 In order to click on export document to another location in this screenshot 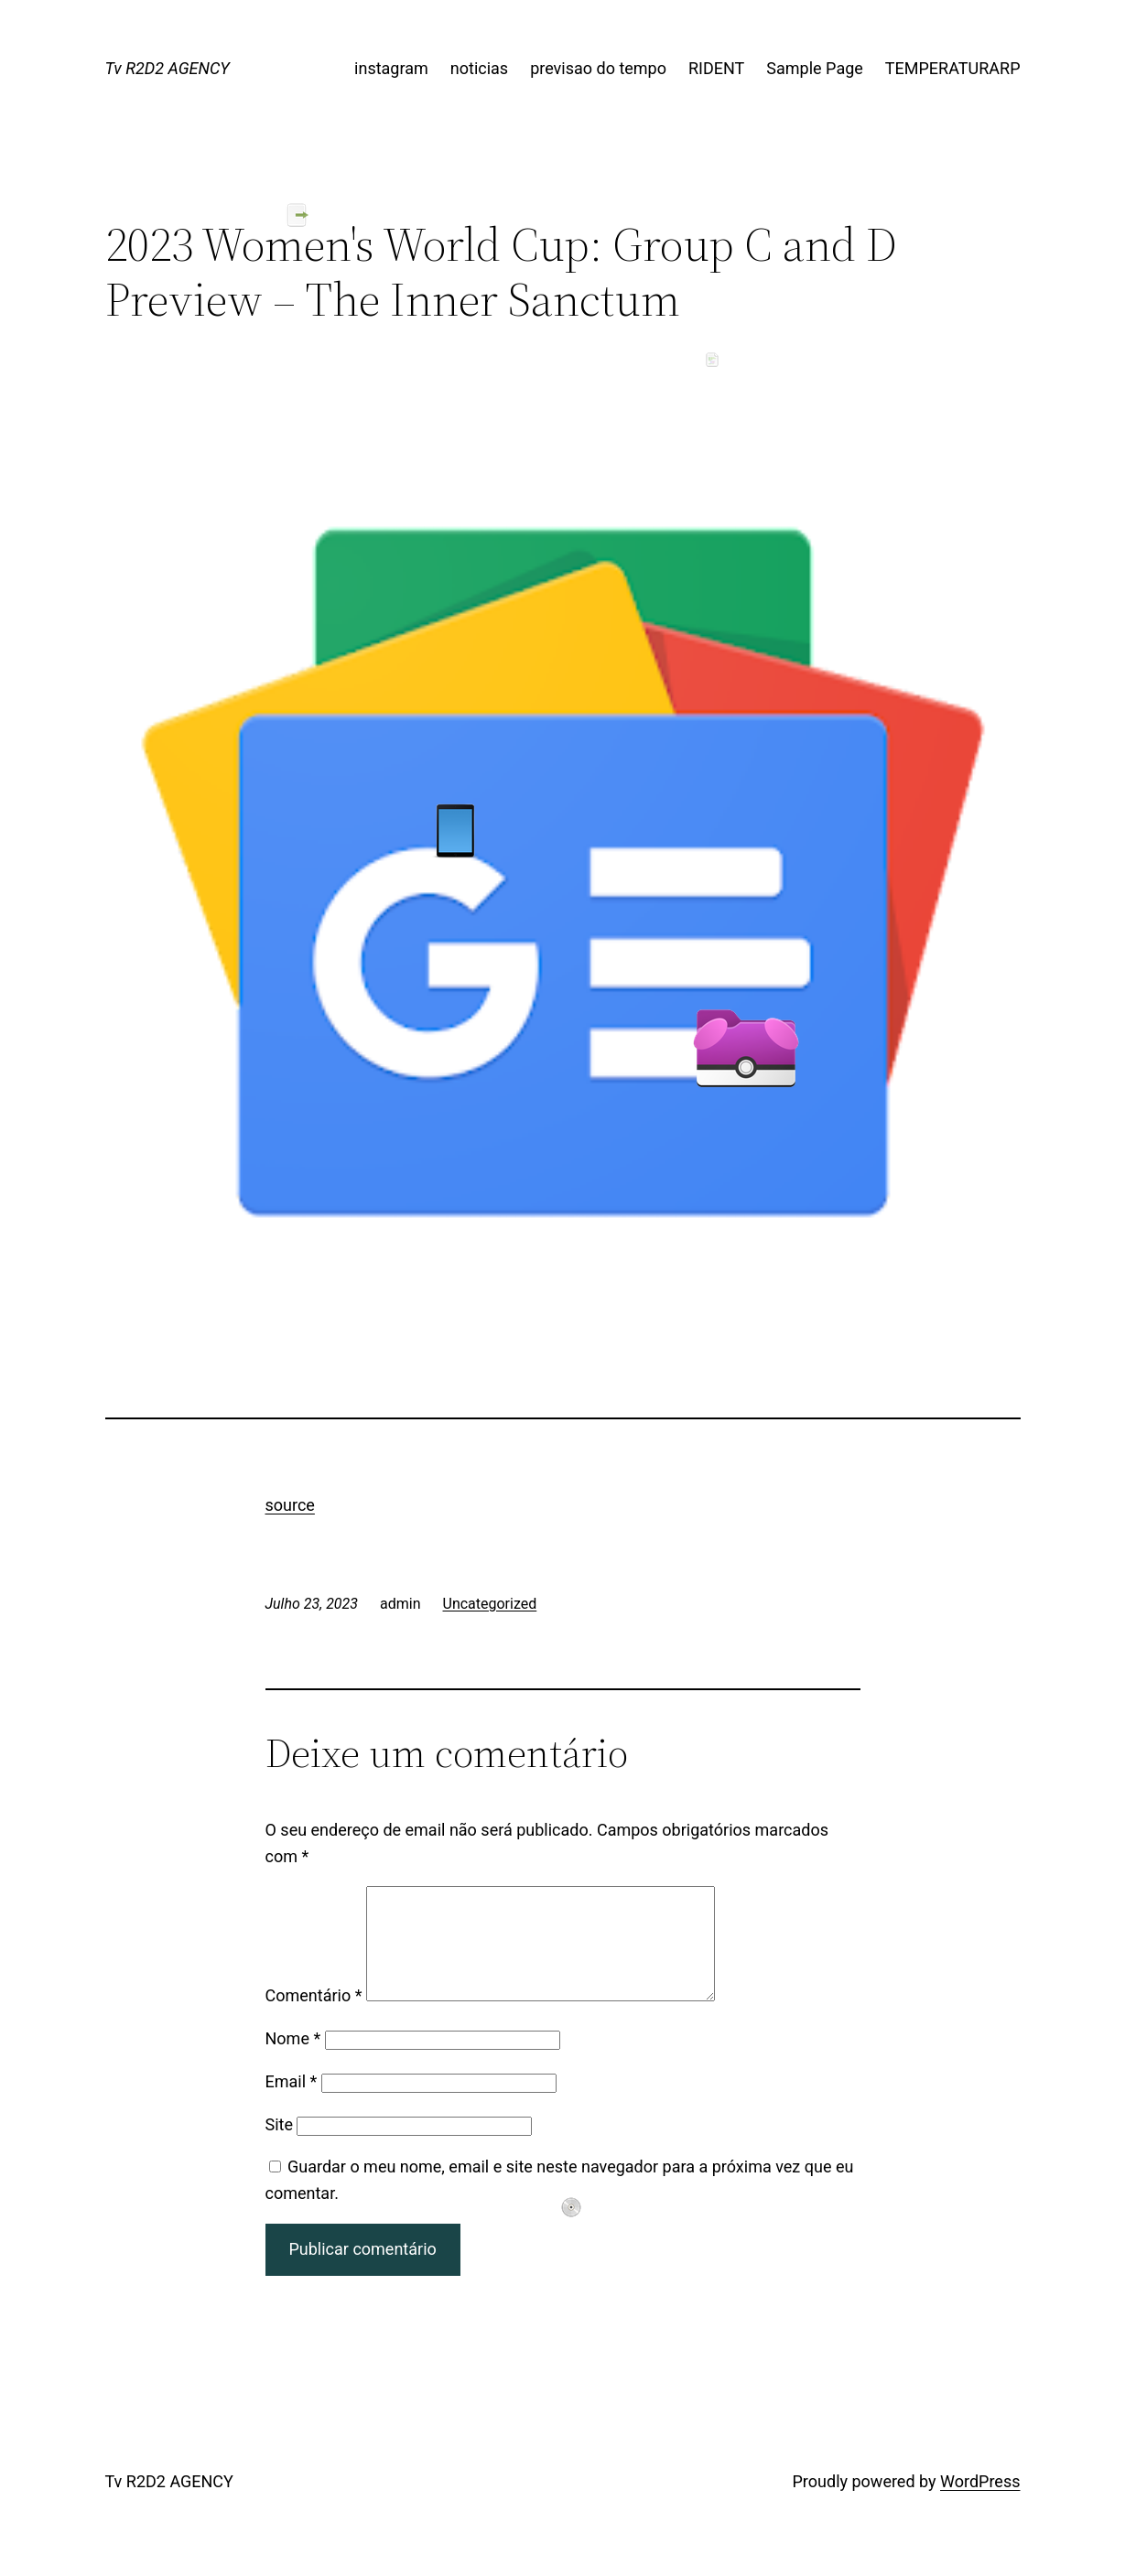, I will do `click(297, 215)`.